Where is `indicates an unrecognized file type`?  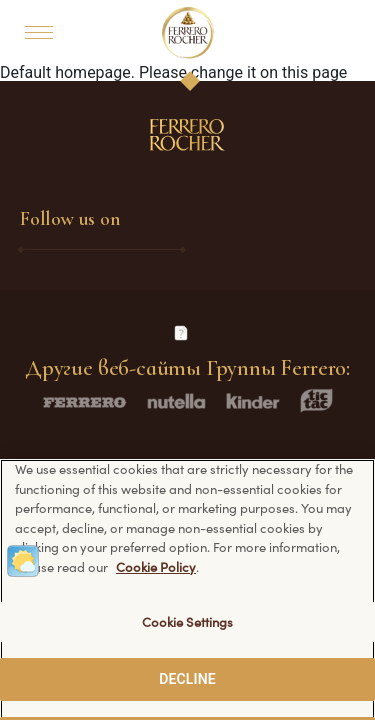 indicates an unrecognized file type is located at coordinates (181, 333).